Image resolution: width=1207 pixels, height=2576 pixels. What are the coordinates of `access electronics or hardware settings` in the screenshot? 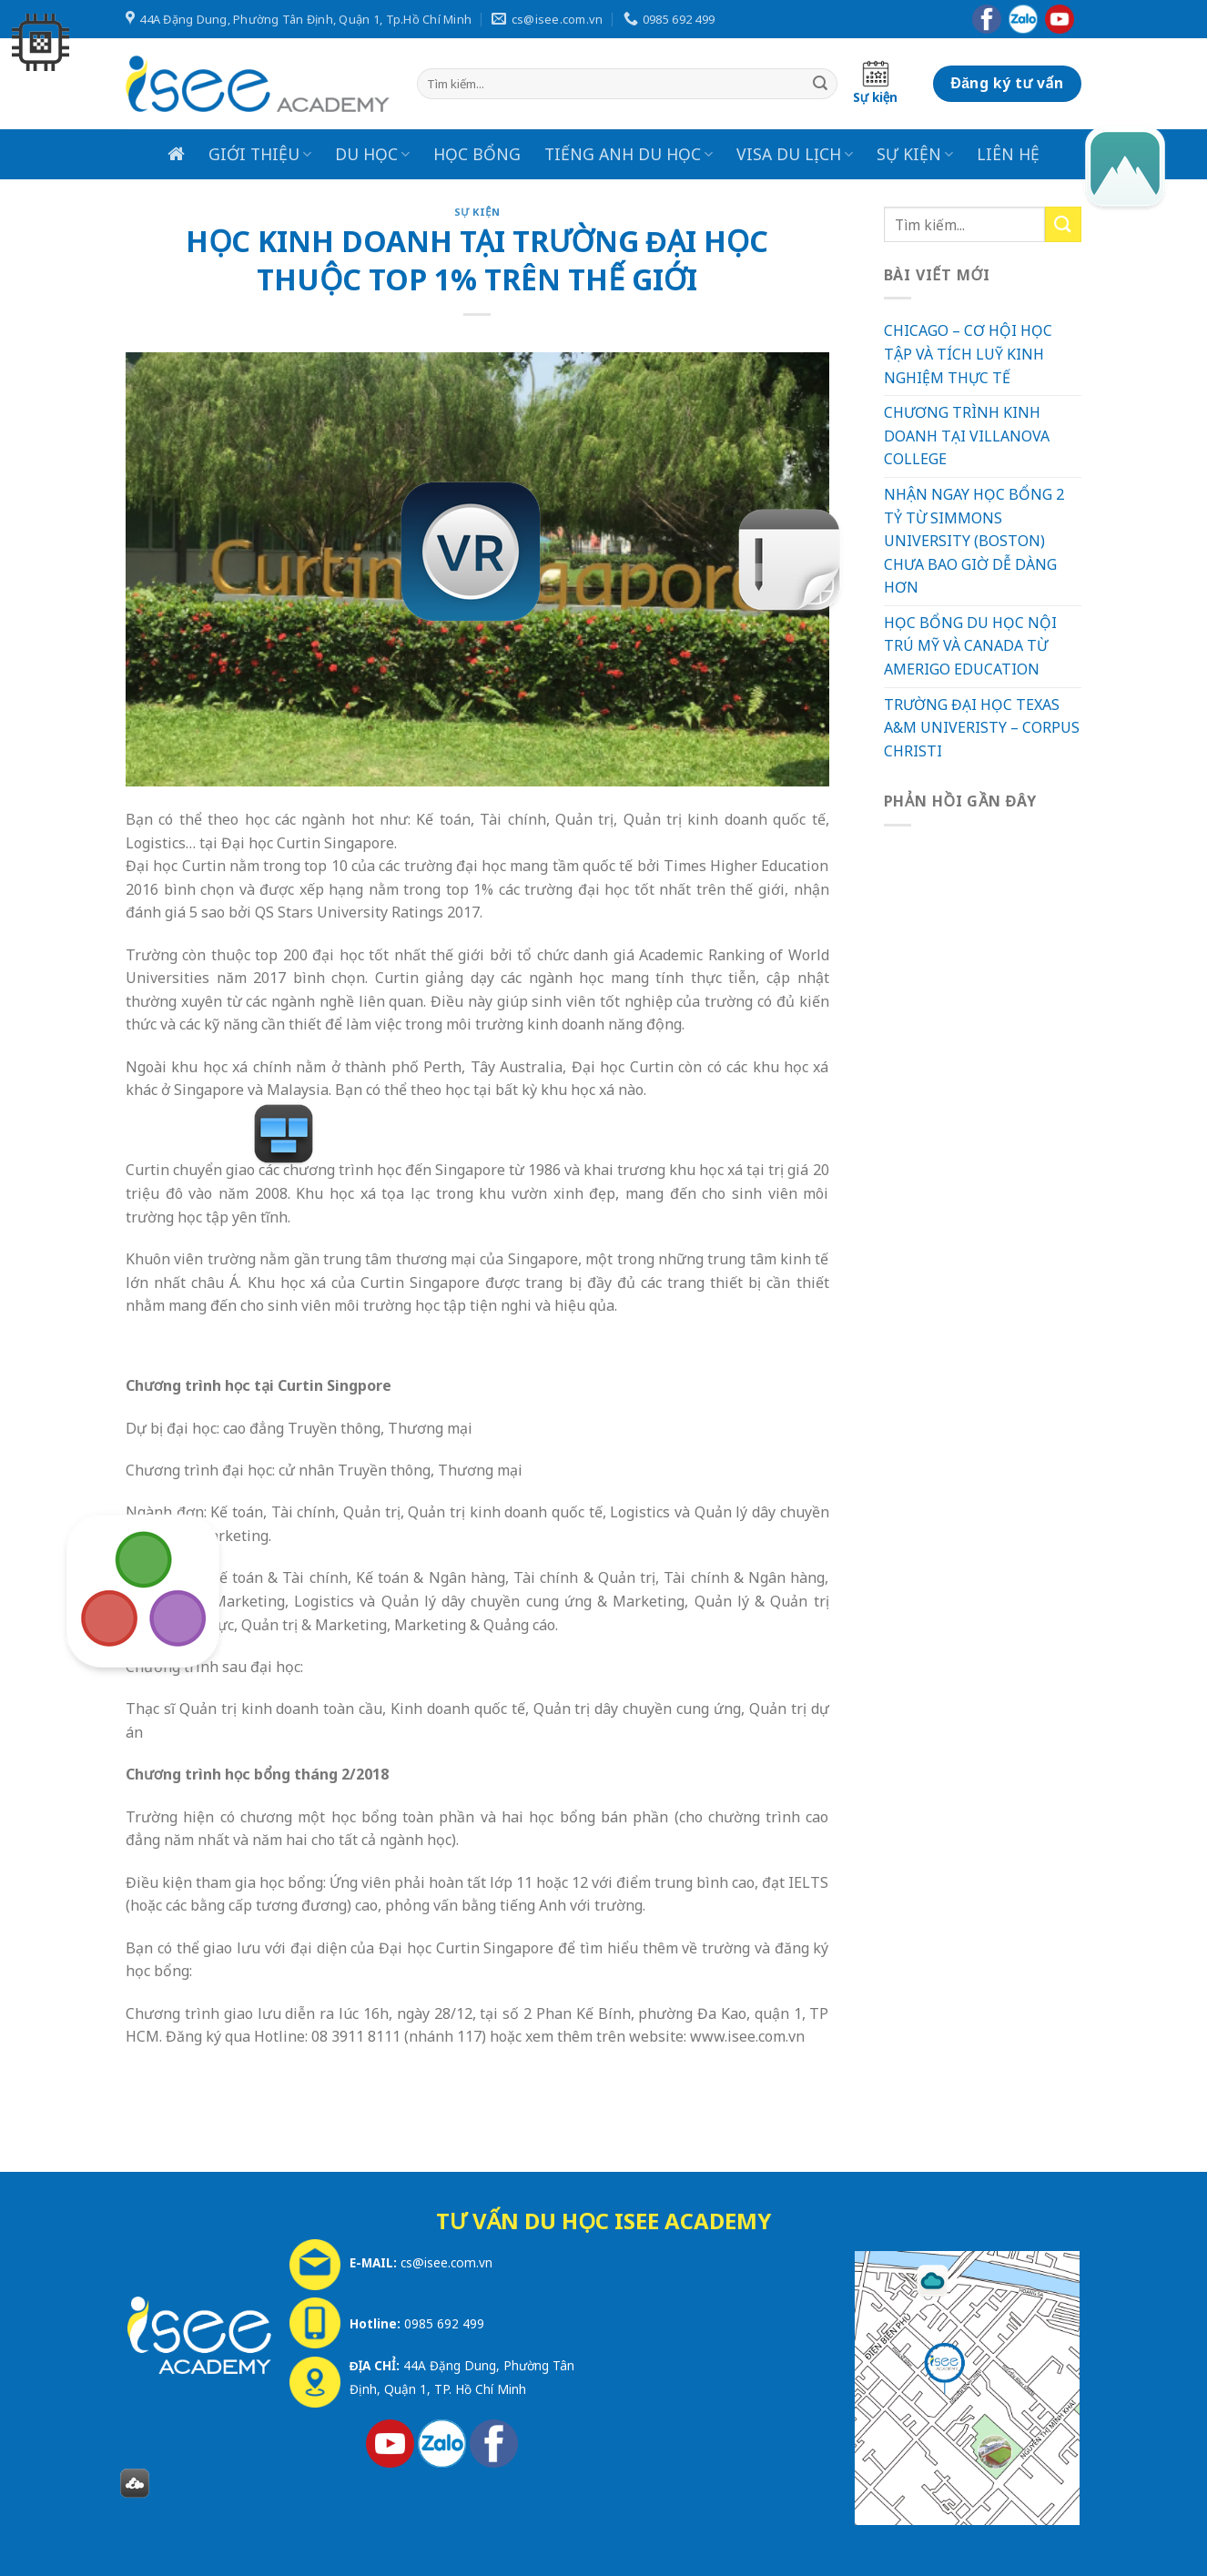 It's located at (40, 42).